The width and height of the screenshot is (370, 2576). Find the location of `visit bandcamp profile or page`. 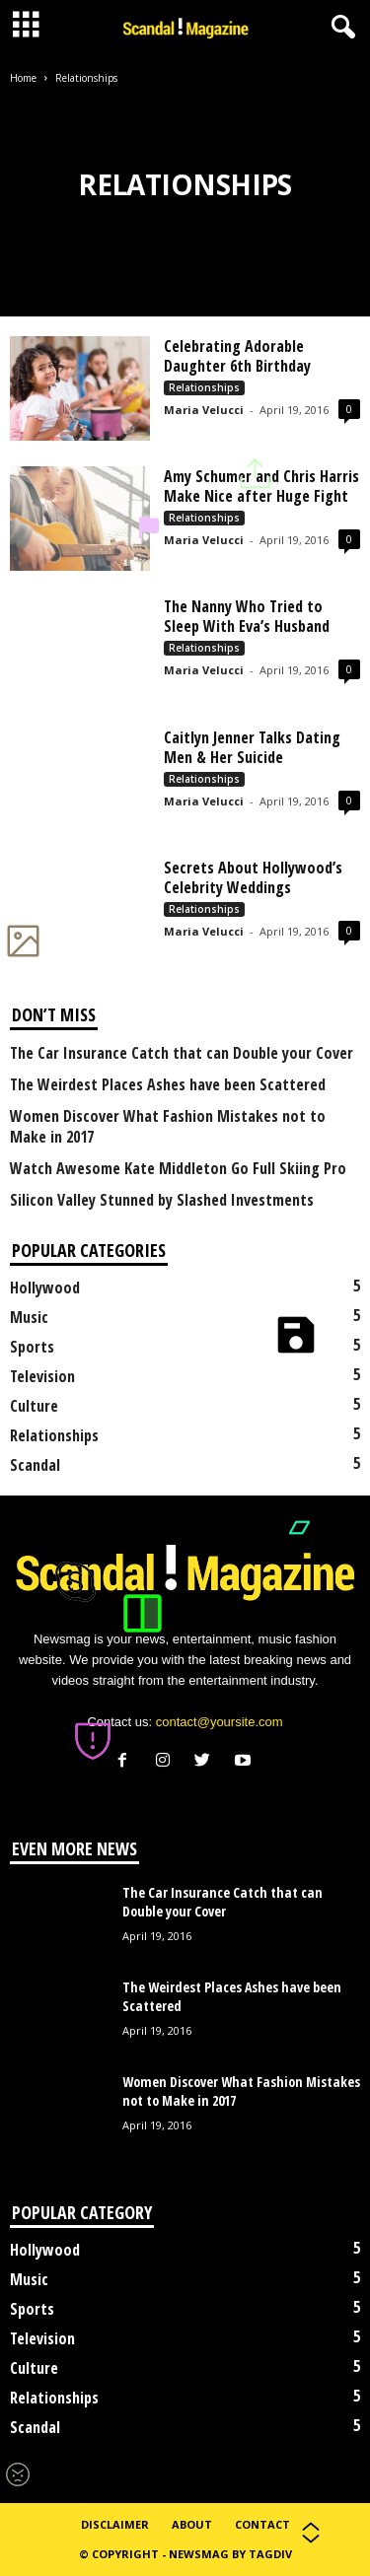

visit bandcamp profile or page is located at coordinates (299, 1527).